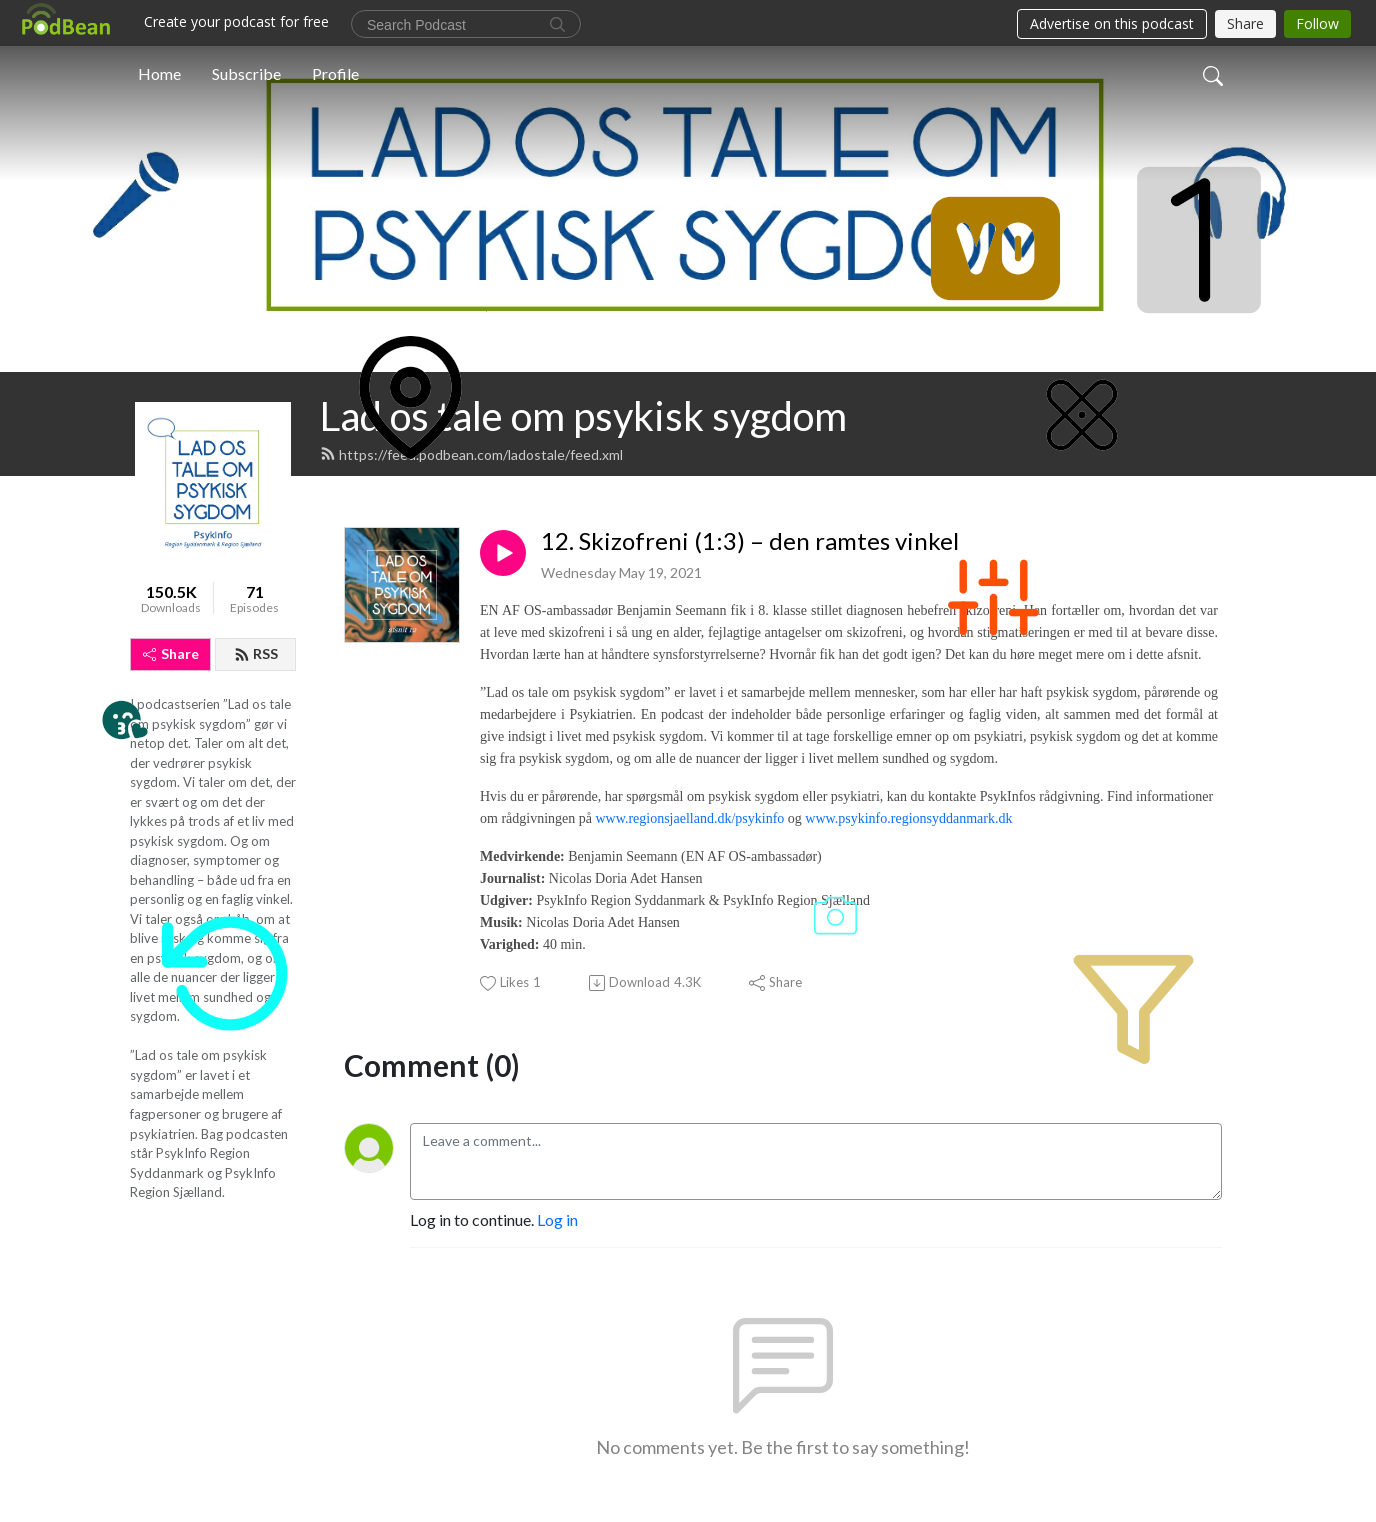 This screenshot has width=1376, height=1522. I want to click on undo last action, so click(230, 973).